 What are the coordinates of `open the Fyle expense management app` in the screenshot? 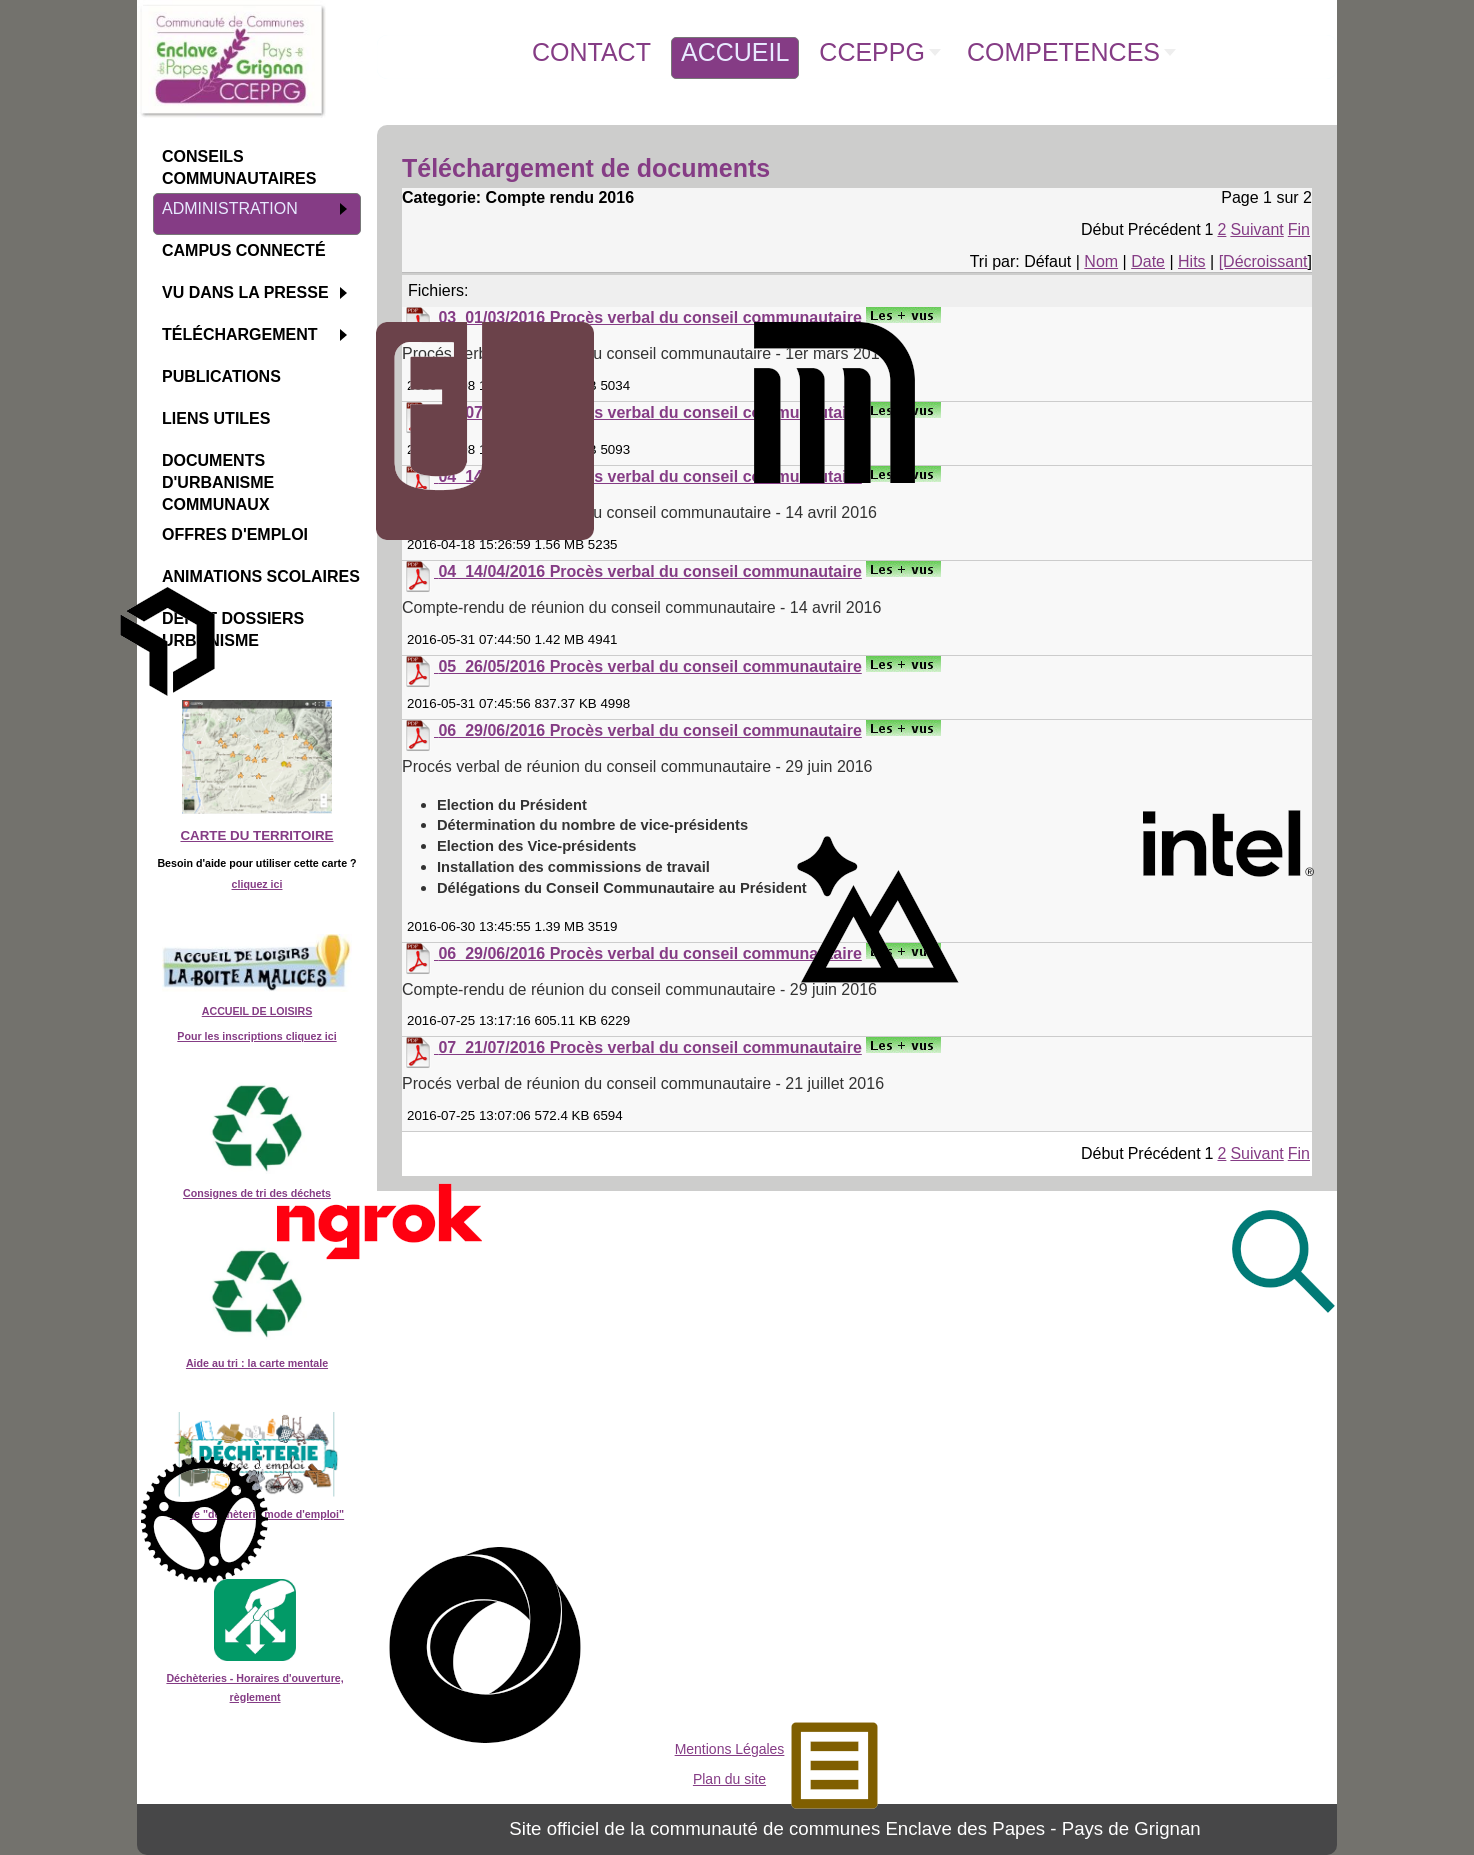 It's located at (485, 431).